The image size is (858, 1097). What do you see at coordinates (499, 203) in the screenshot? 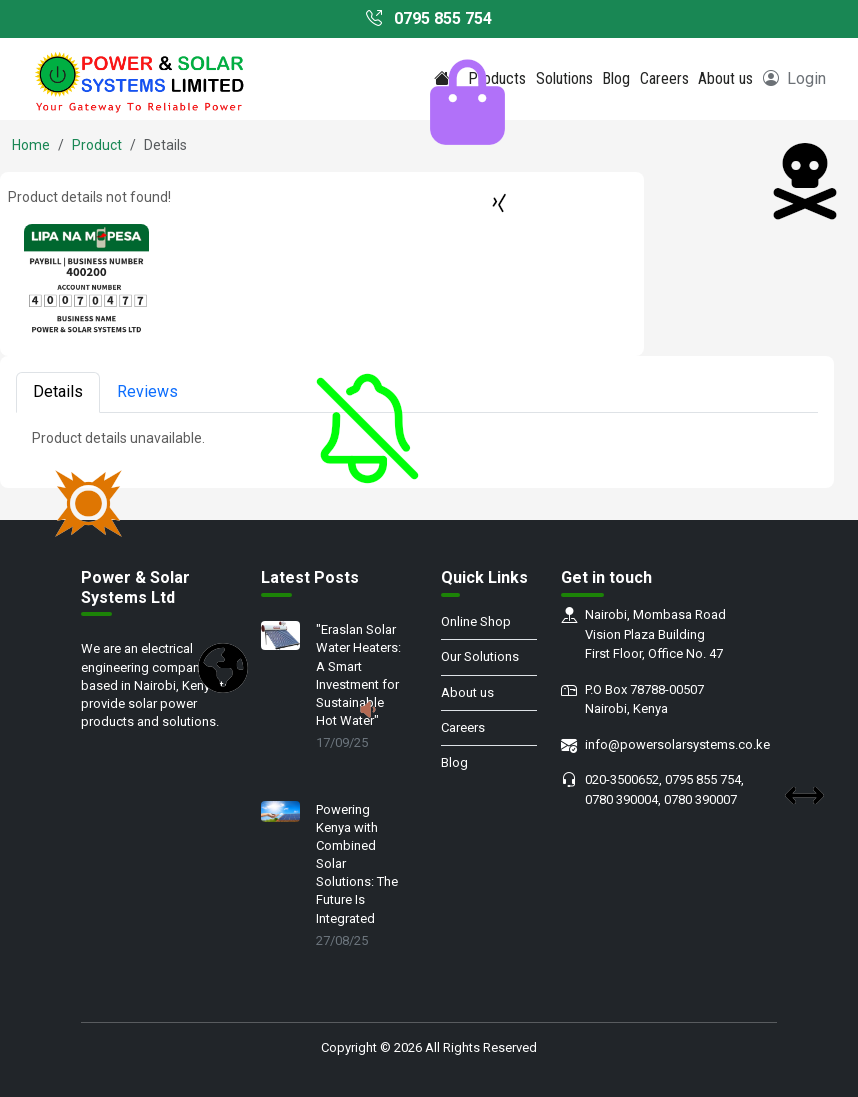
I see `connect with xing professional network` at bounding box center [499, 203].